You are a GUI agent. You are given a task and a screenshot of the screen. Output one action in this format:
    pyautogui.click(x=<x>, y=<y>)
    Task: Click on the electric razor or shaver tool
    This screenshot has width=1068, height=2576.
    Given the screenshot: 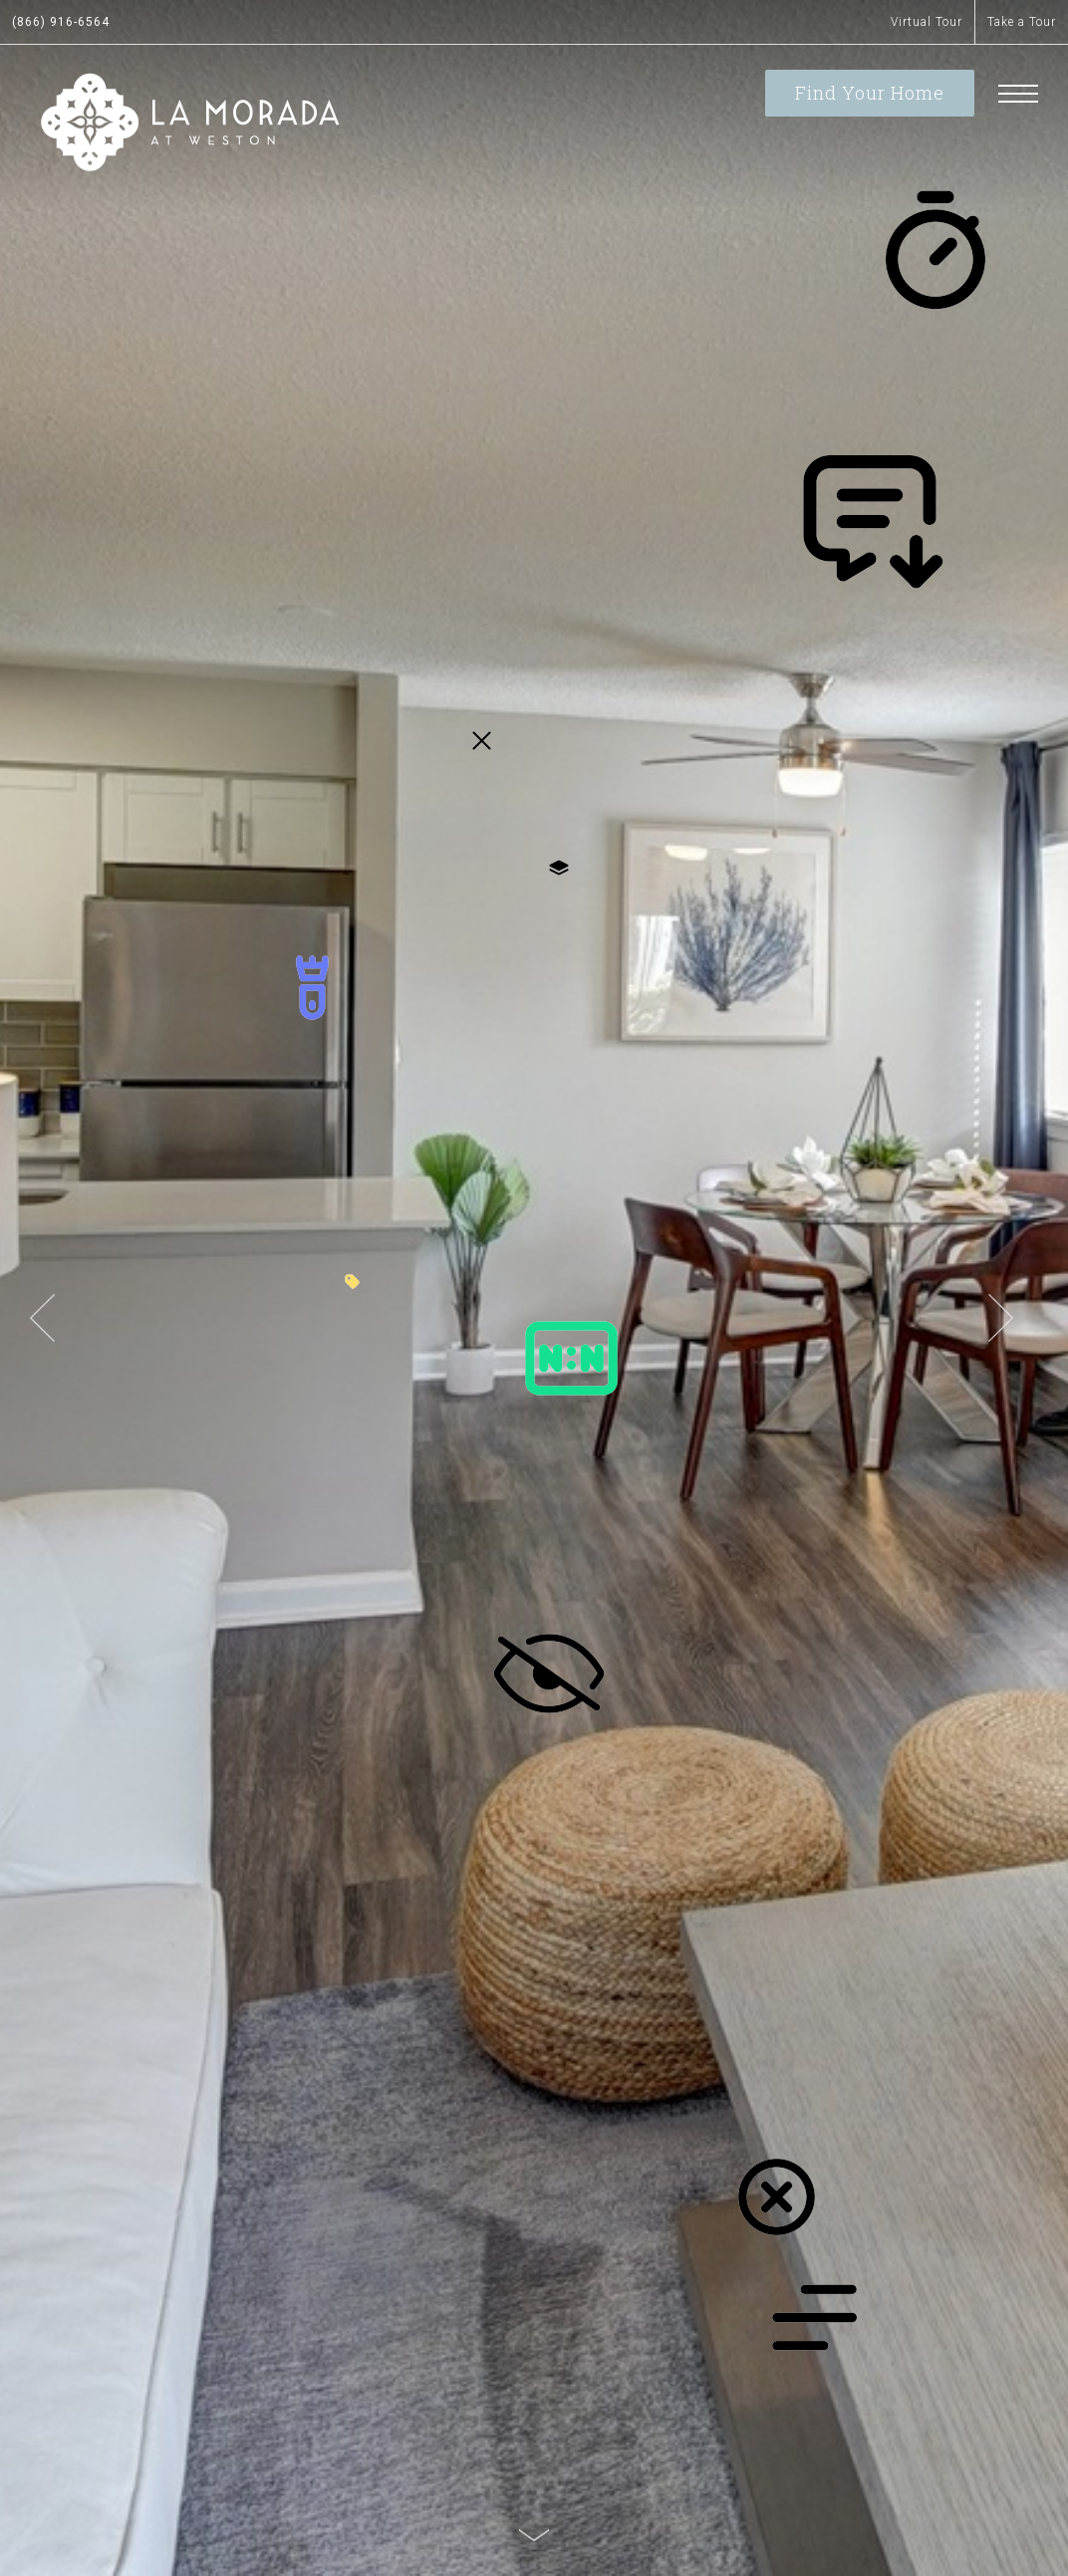 What is the action you would take?
    pyautogui.click(x=312, y=987)
    